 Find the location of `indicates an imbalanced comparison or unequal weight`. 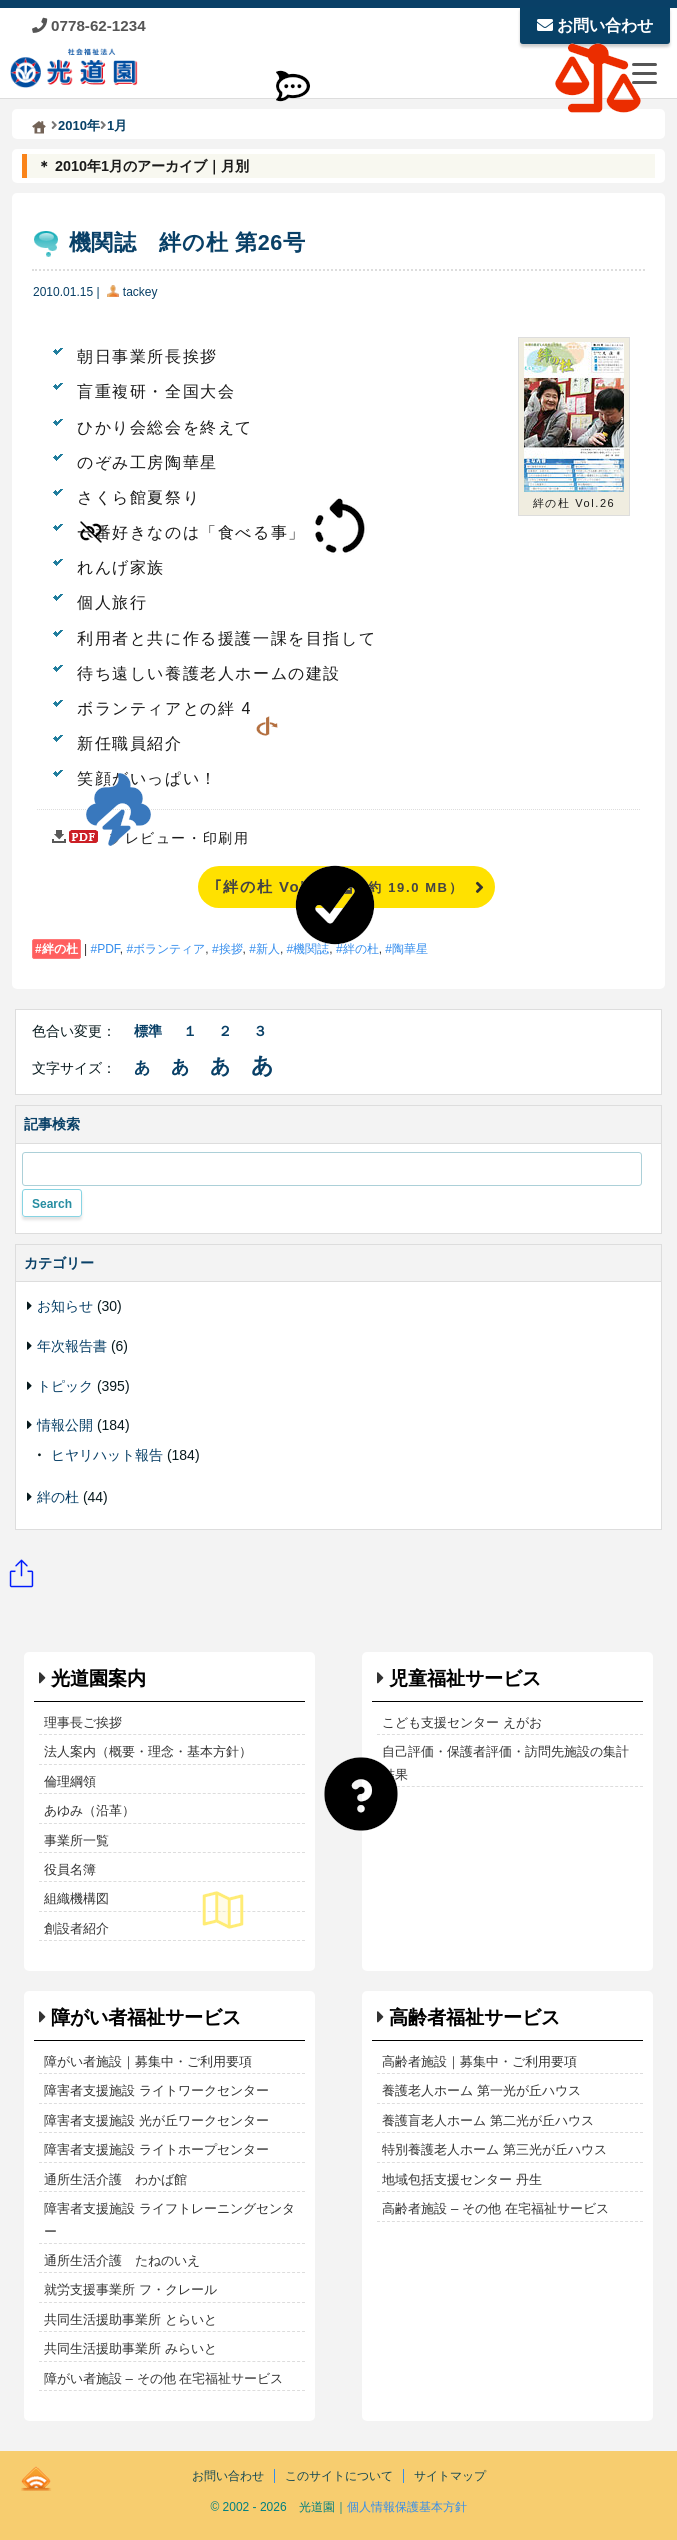

indicates an imbalanced comparison or unequal weight is located at coordinates (598, 78).